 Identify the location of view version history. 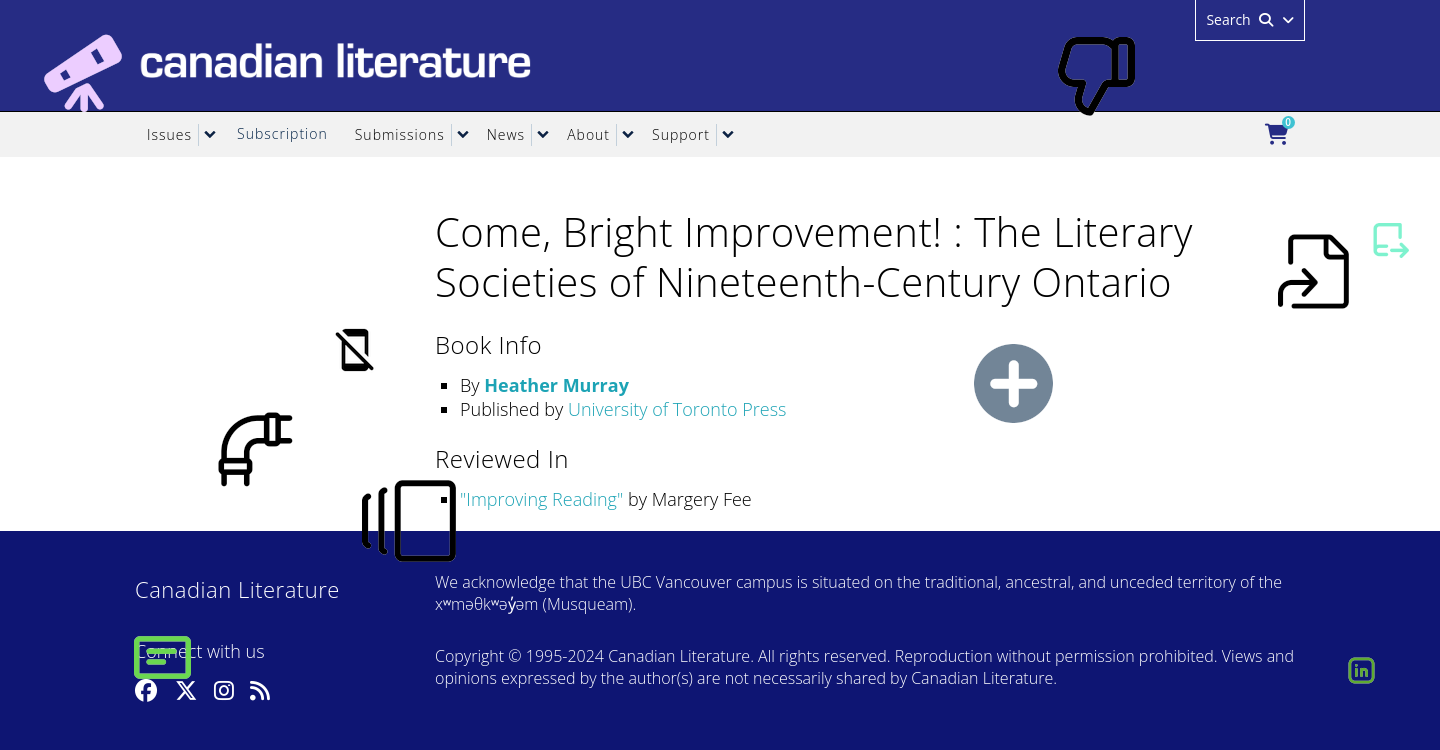
(411, 521).